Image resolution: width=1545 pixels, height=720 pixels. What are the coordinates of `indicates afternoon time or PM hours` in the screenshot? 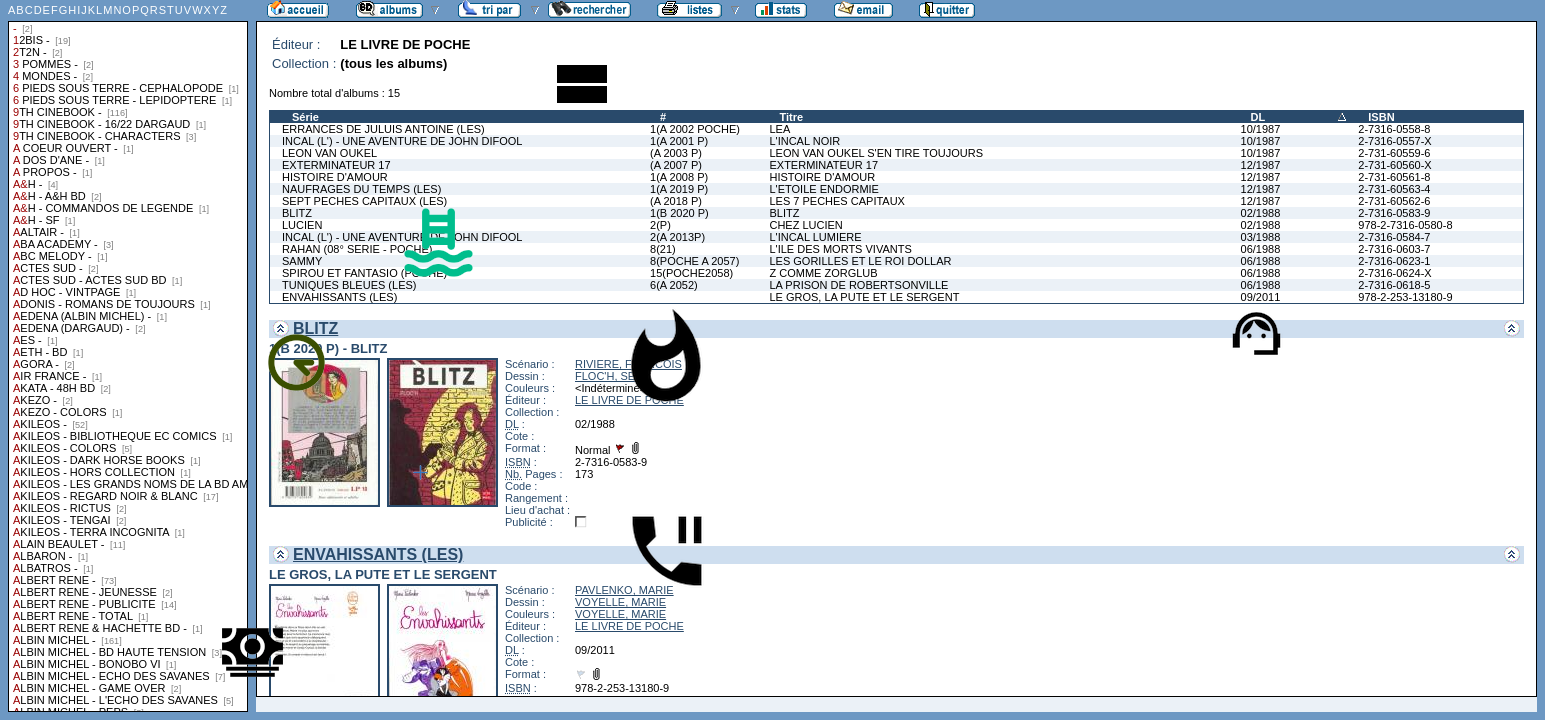 It's located at (296, 362).